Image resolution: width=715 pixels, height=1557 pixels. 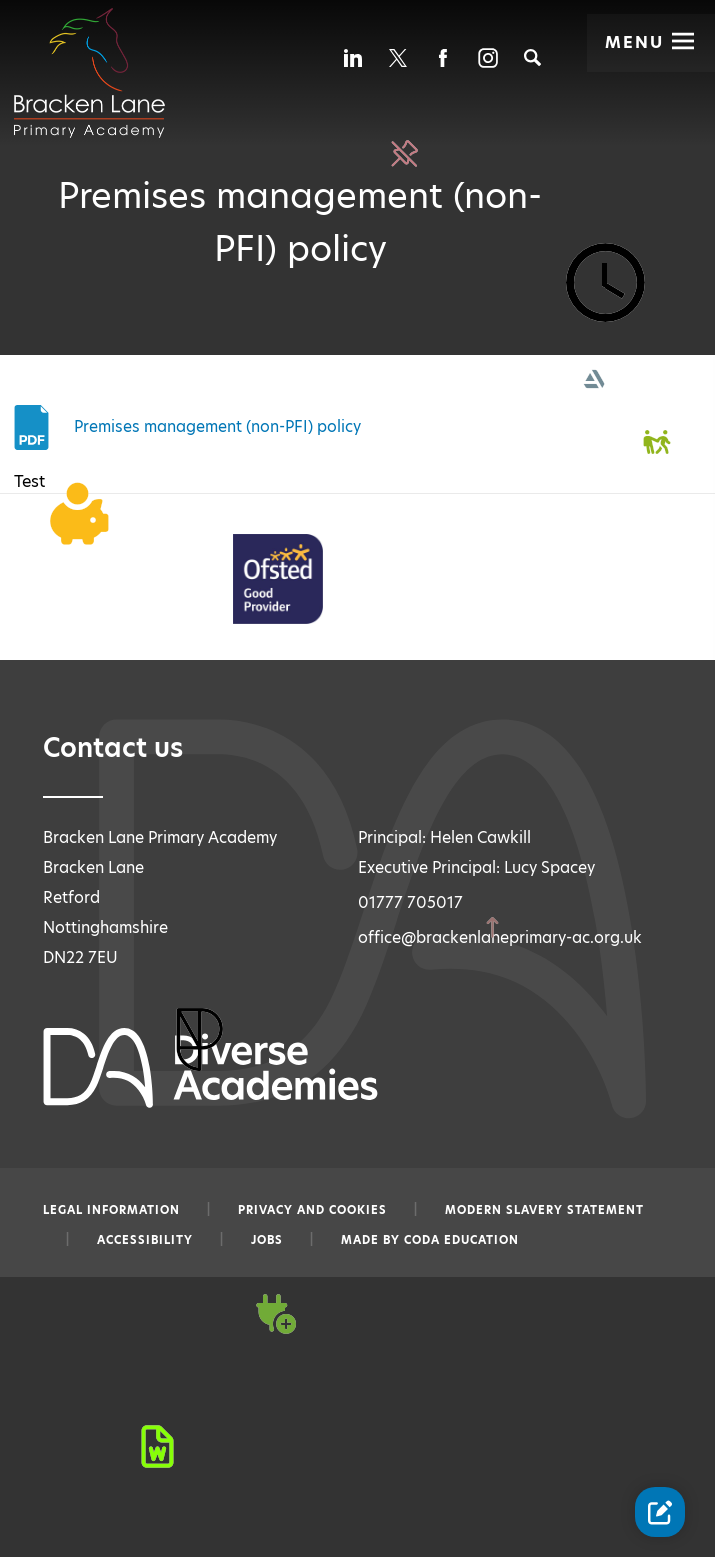 I want to click on view time or clock settings, so click(x=605, y=282).